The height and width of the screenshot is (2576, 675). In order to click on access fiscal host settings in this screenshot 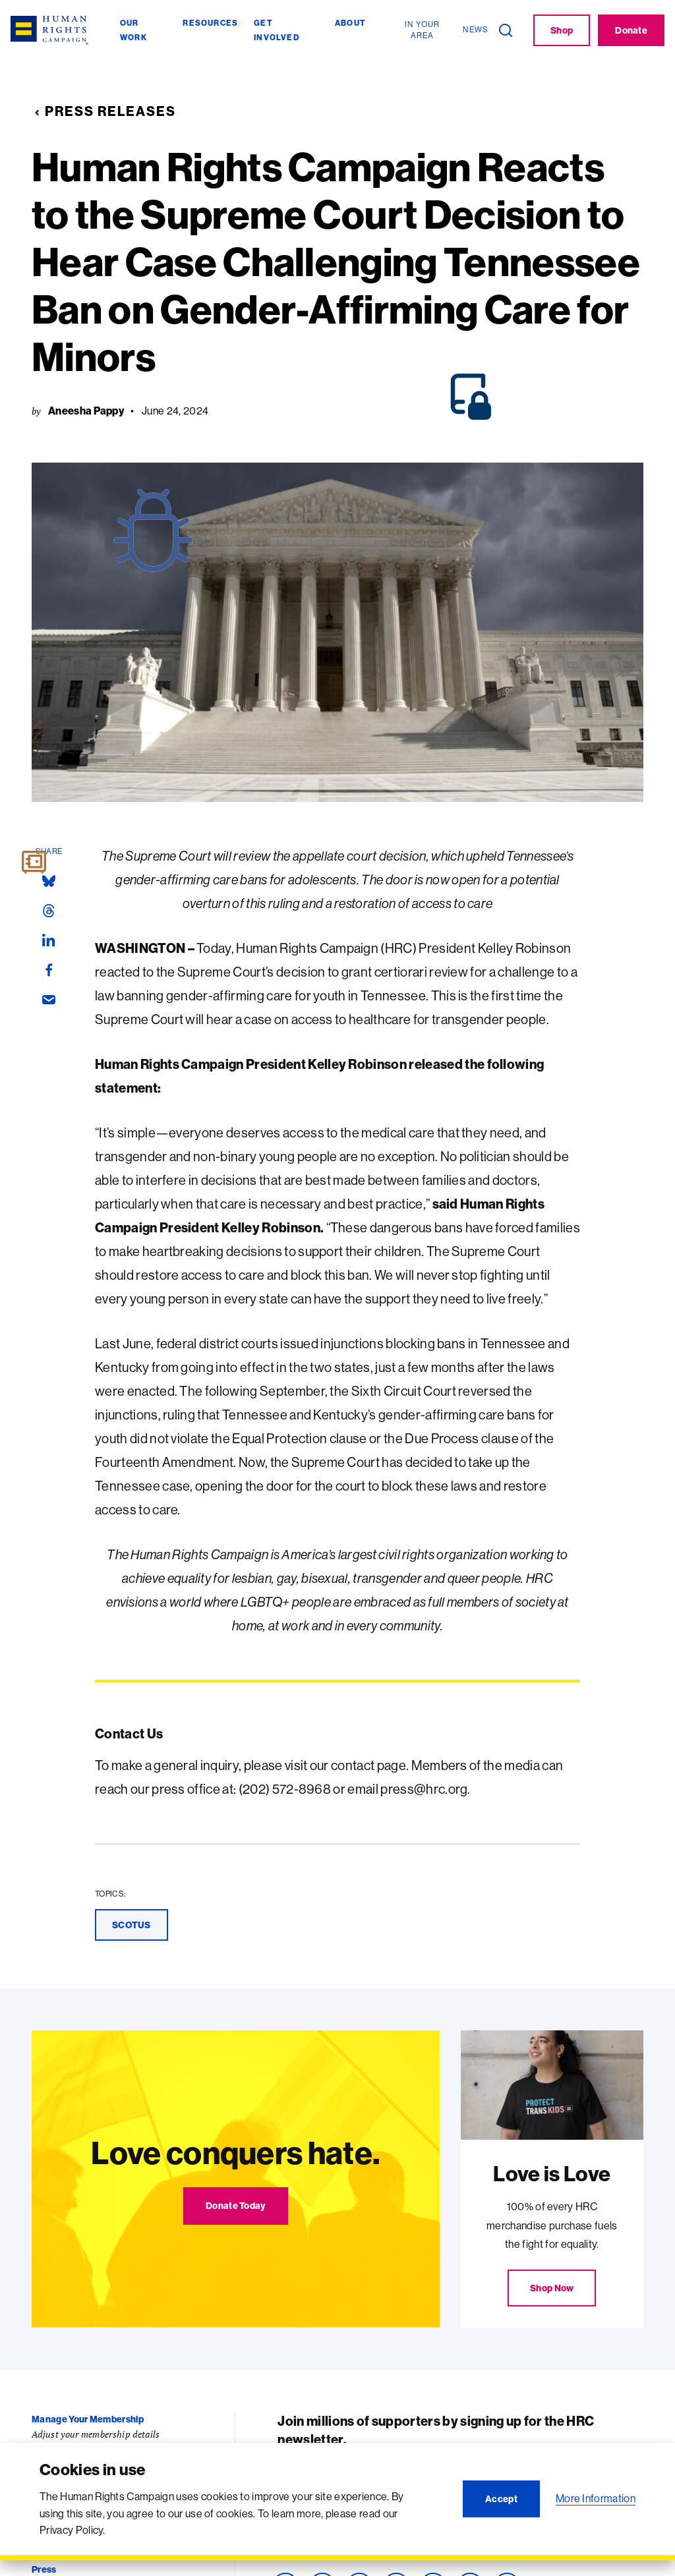, I will do `click(34, 863)`.